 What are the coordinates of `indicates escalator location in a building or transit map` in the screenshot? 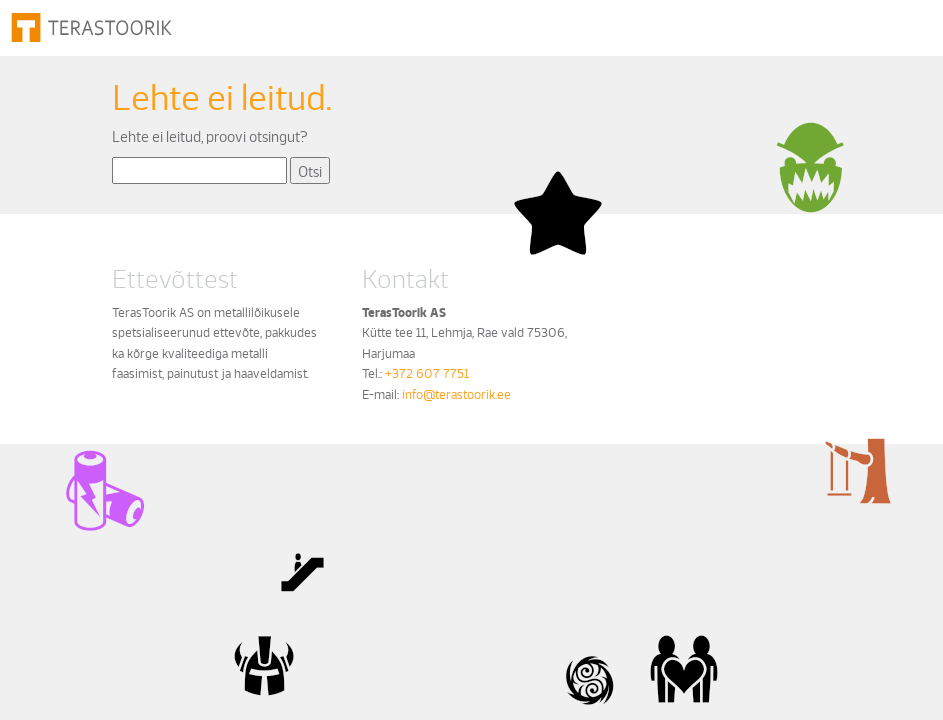 It's located at (302, 571).